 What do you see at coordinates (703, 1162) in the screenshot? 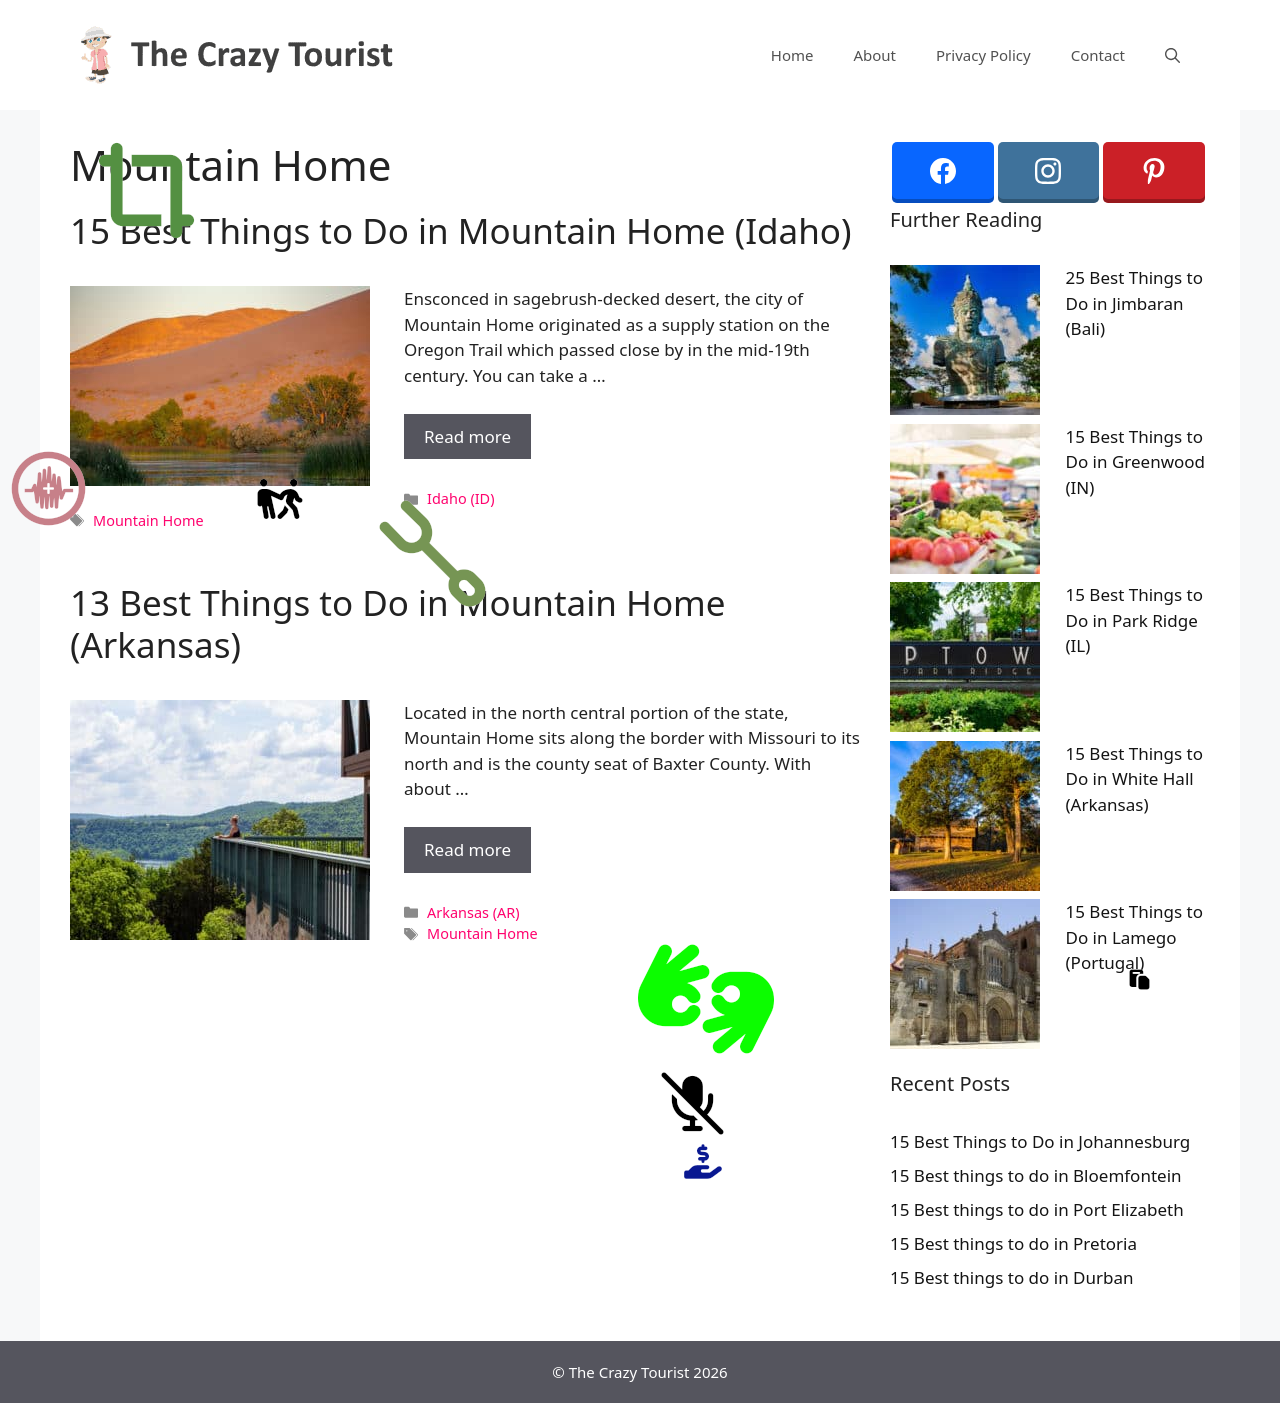
I see `make a payment or donation` at bounding box center [703, 1162].